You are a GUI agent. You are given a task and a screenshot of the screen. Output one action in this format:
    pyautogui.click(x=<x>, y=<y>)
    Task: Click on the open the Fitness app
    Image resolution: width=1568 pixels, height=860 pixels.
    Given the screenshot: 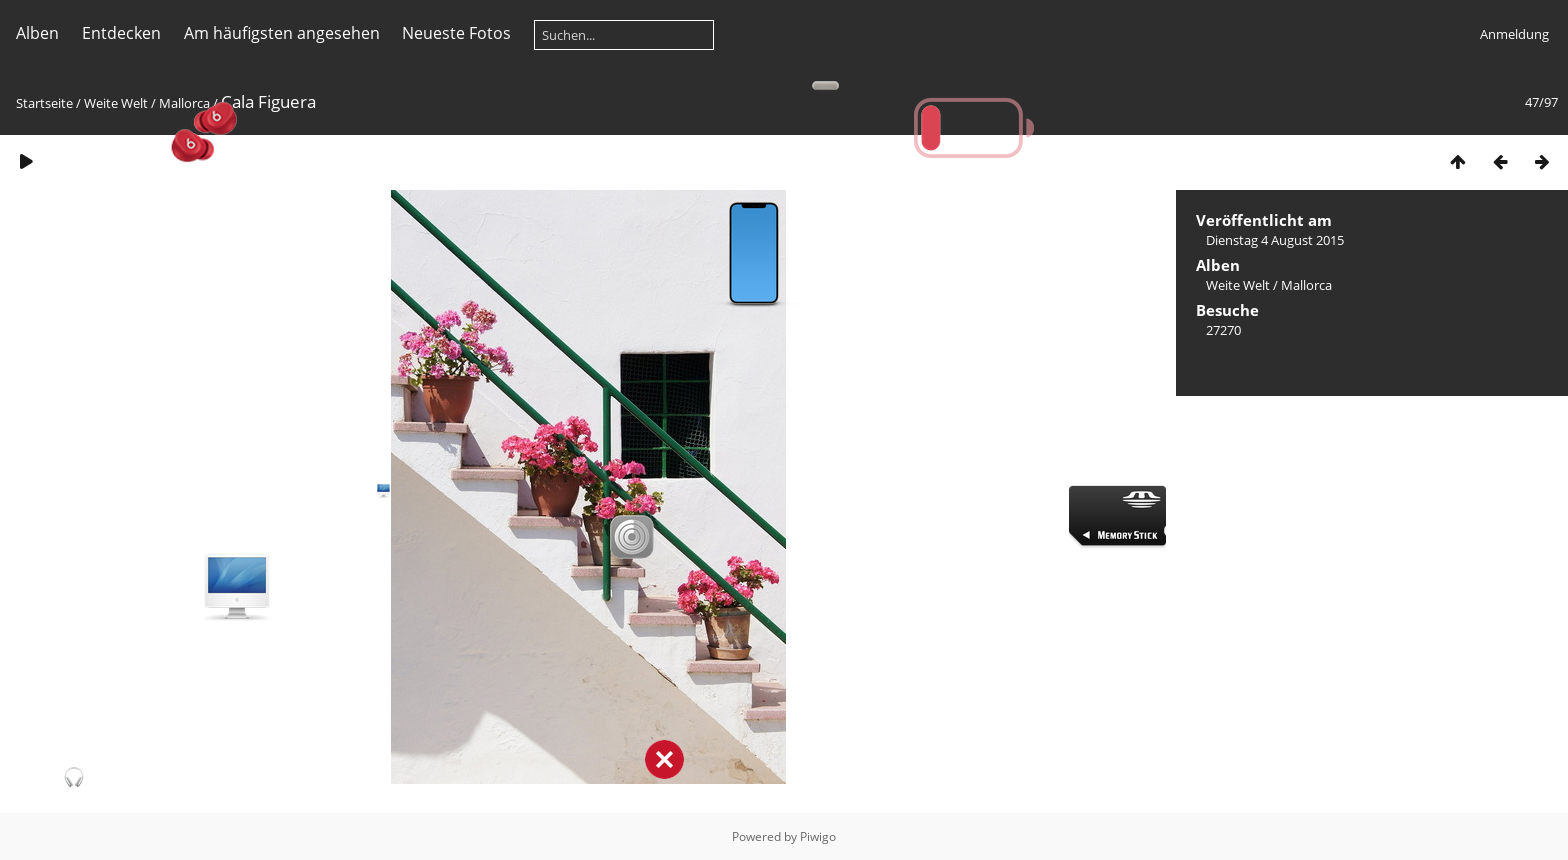 What is the action you would take?
    pyautogui.click(x=632, y=537)
    